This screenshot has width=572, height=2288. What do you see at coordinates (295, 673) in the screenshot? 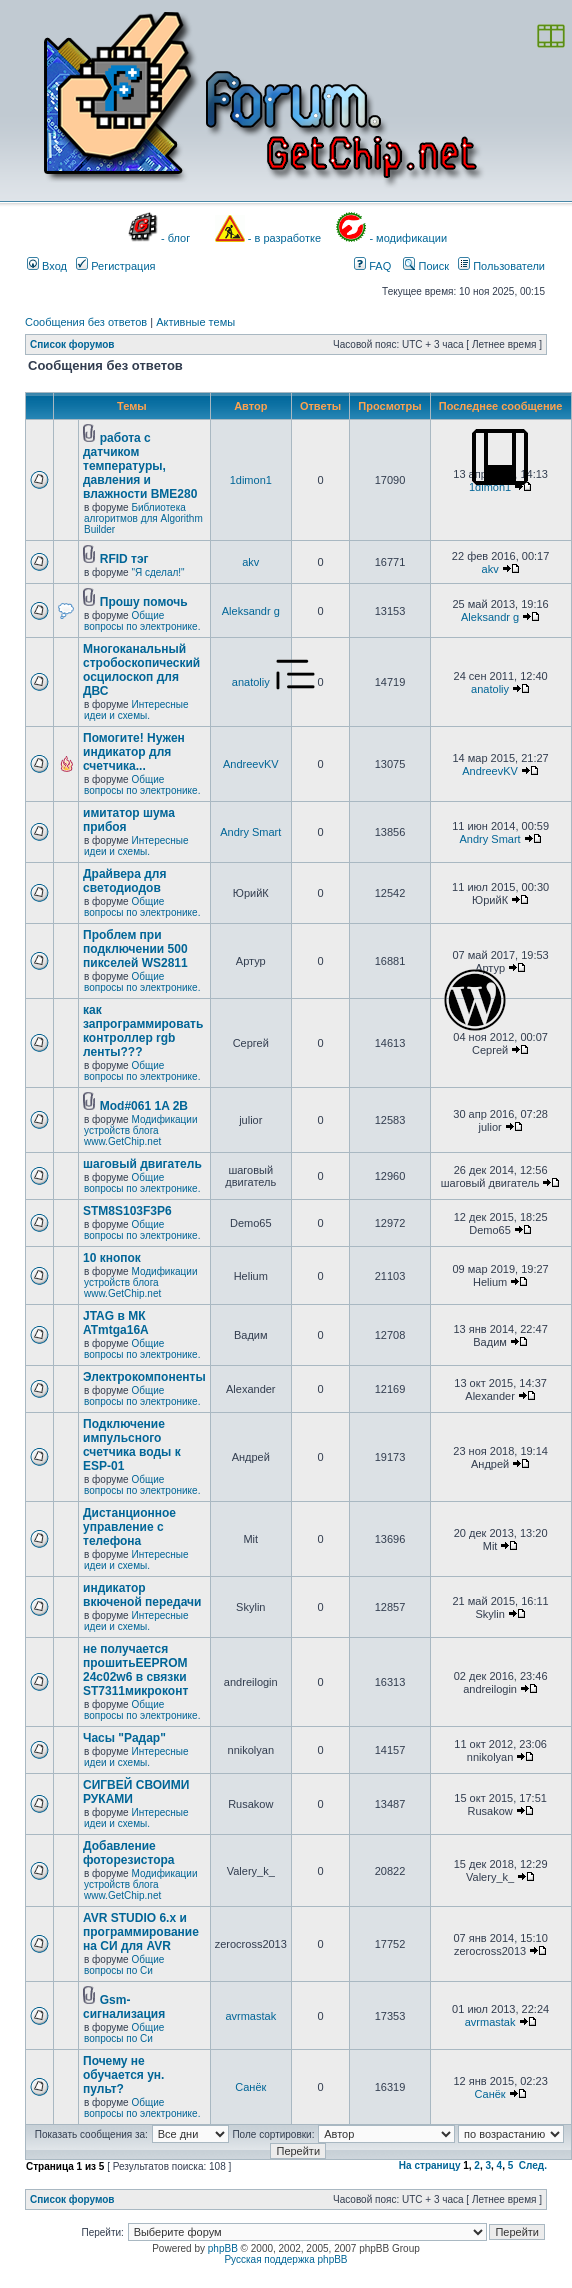
I see `insert a block quote` at bounding box center [295, 673].